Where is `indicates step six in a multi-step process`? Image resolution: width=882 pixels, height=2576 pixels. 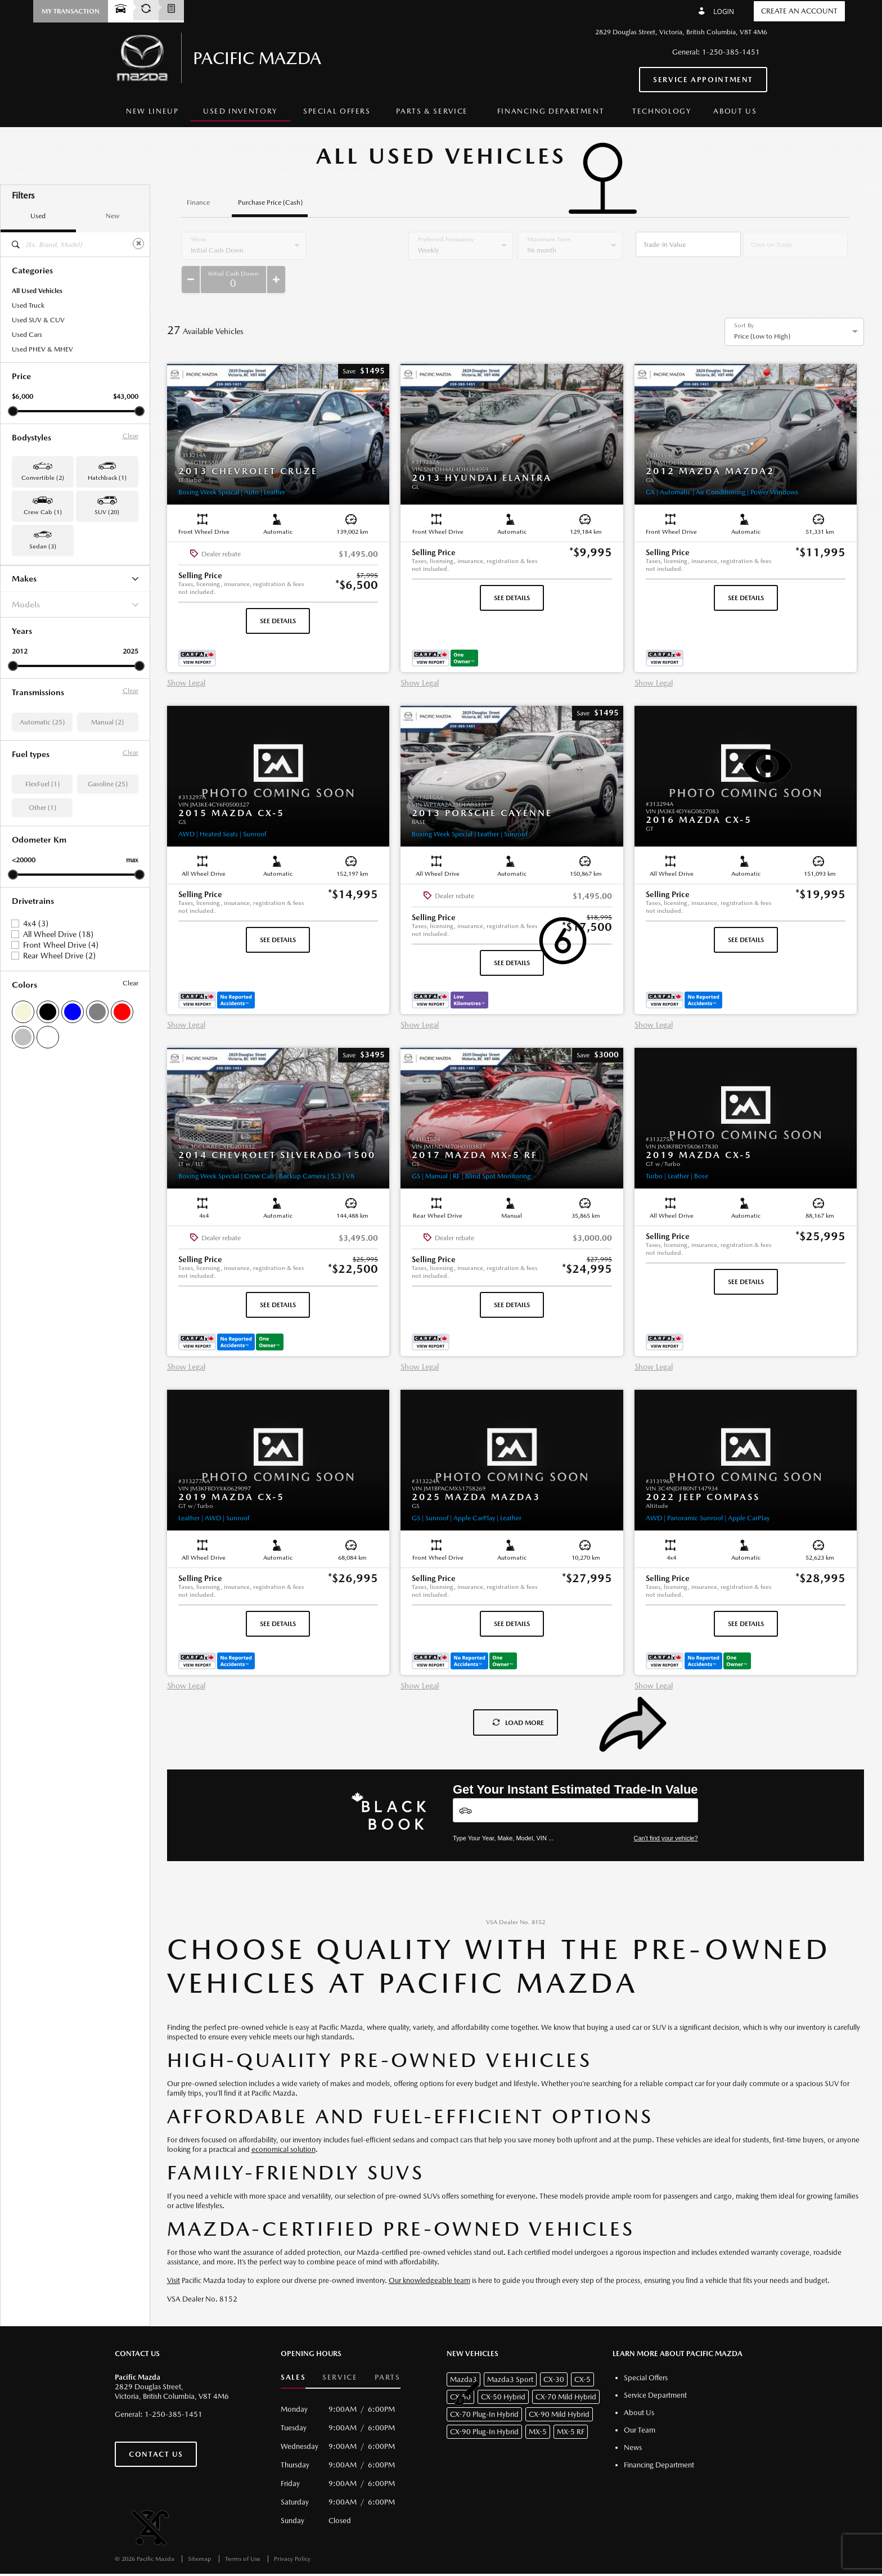 indicates step six in a multi-step process is located at coordinates (562, 940).